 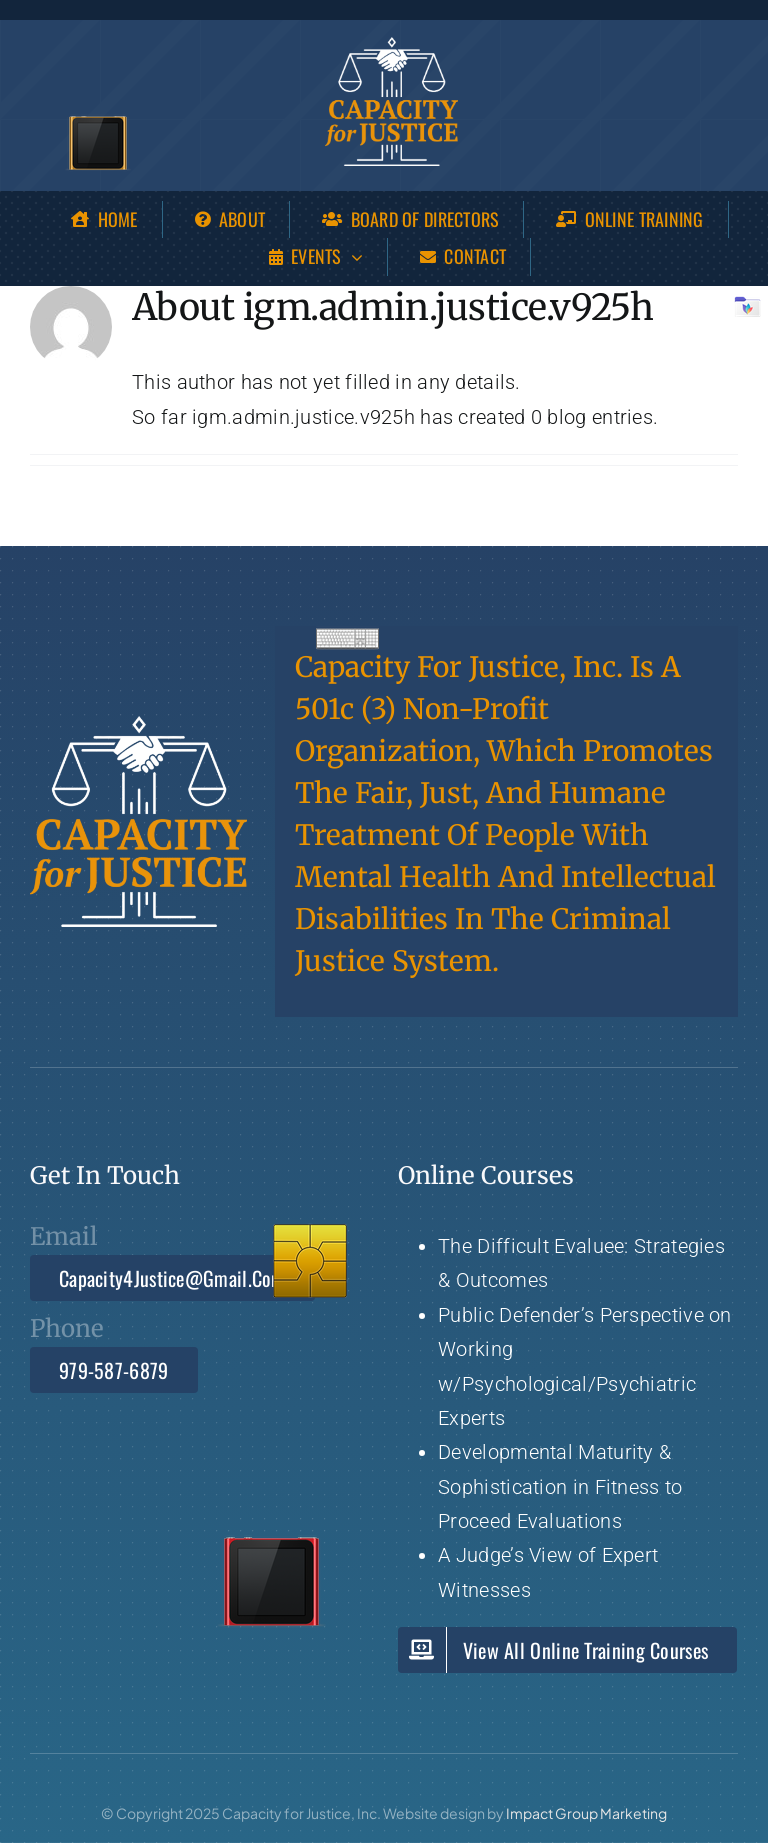 I want to click on connect an extended keyboard via bluetooth, so click(x=347, y=638).